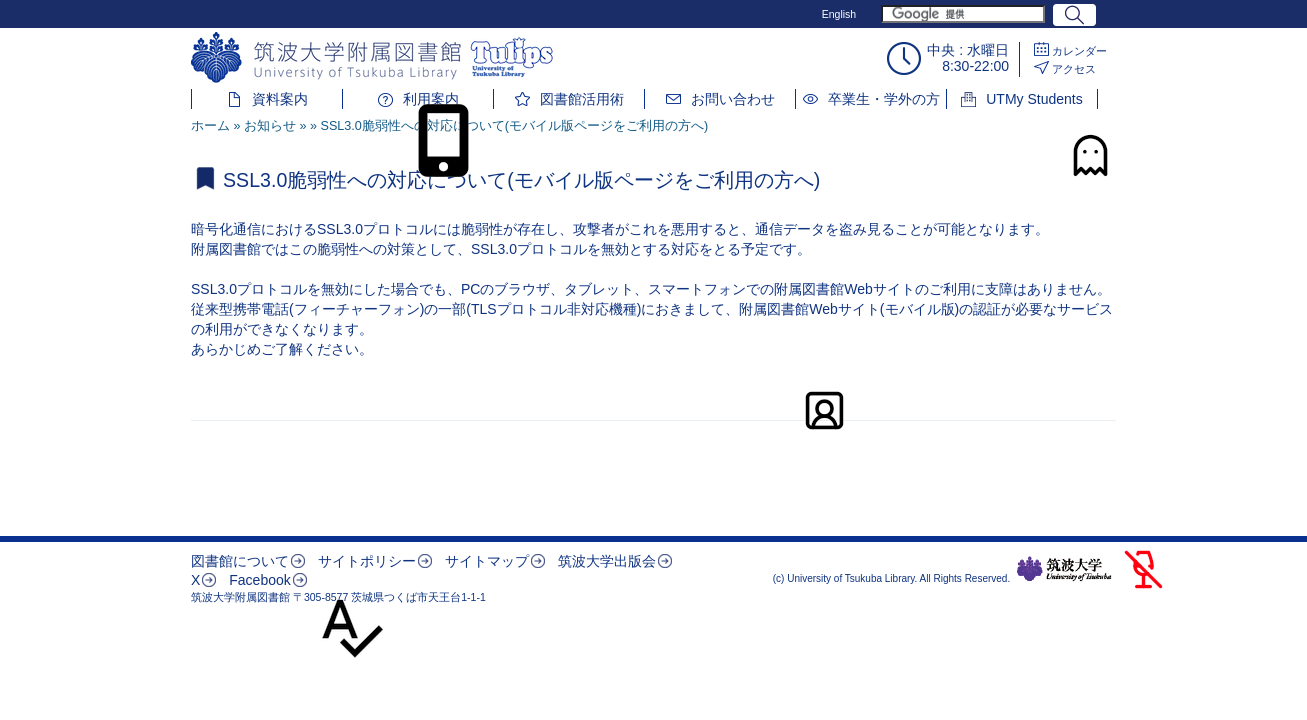 The width and height of the screenshot is (1307, 720). Describe the element at coordinates (824, 410) in the screenshot. I see `view user profile` at that location.